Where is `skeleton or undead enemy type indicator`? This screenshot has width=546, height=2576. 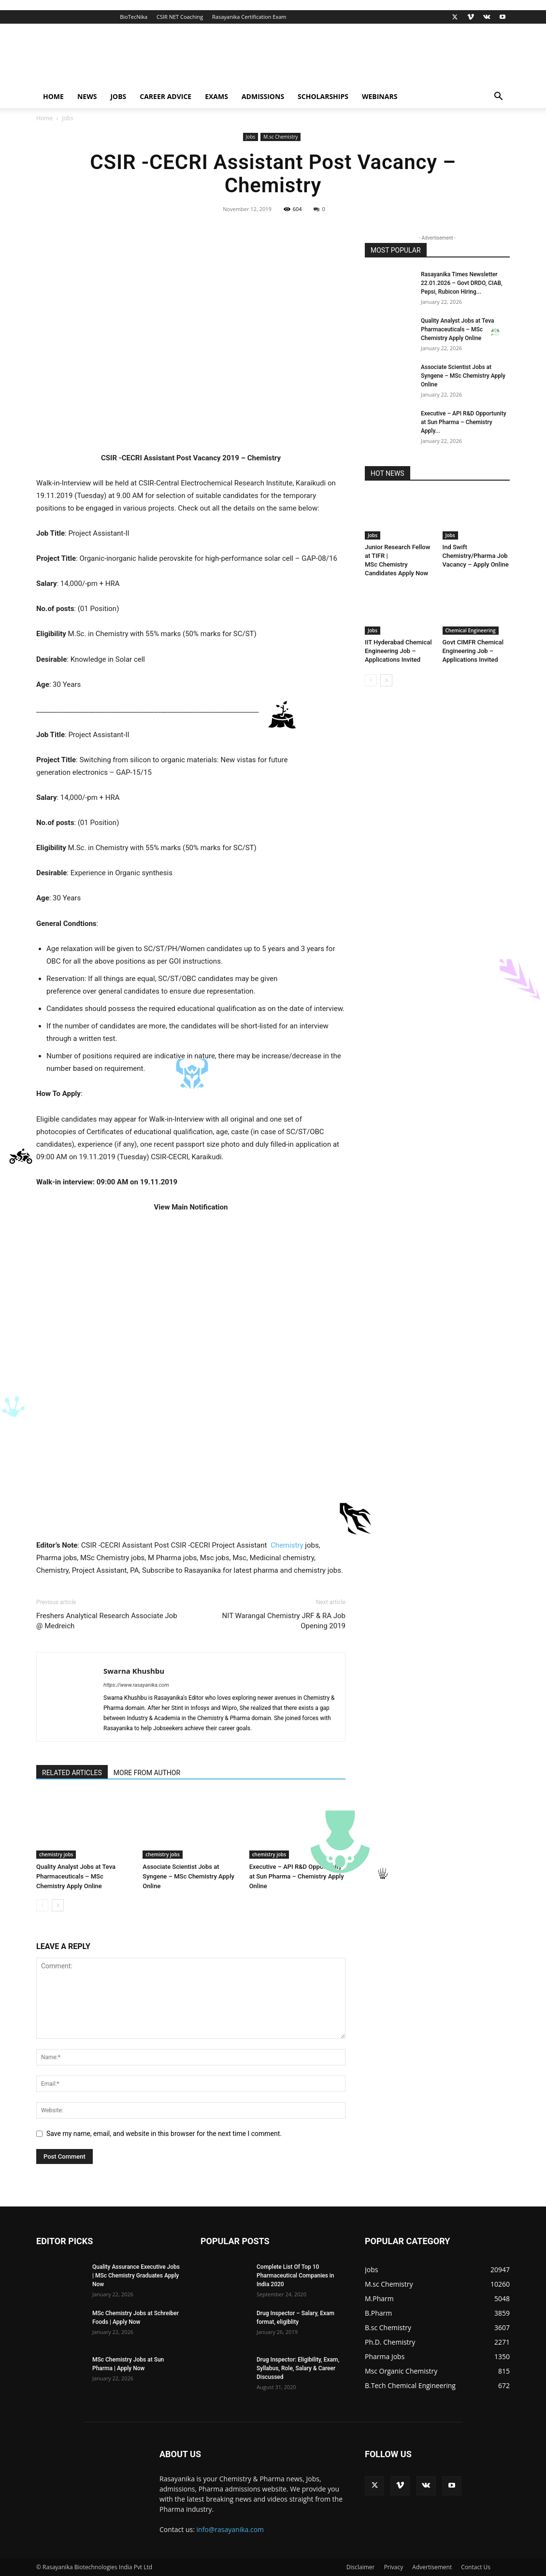
skeleton or undead enemy type indicator is located at coordinates (383, 1873).